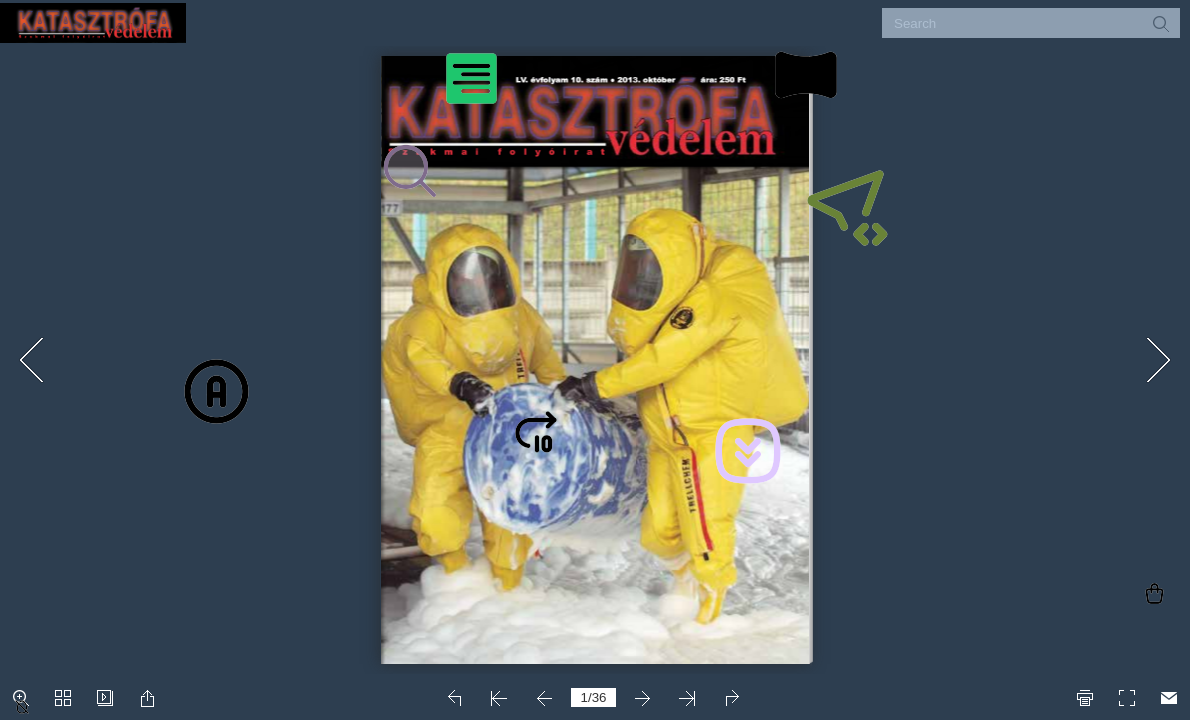  What do you see at coordinates (1154, 593) in the screenshot?
I see `view your shopping bag` at bounding box center [1154, 593].